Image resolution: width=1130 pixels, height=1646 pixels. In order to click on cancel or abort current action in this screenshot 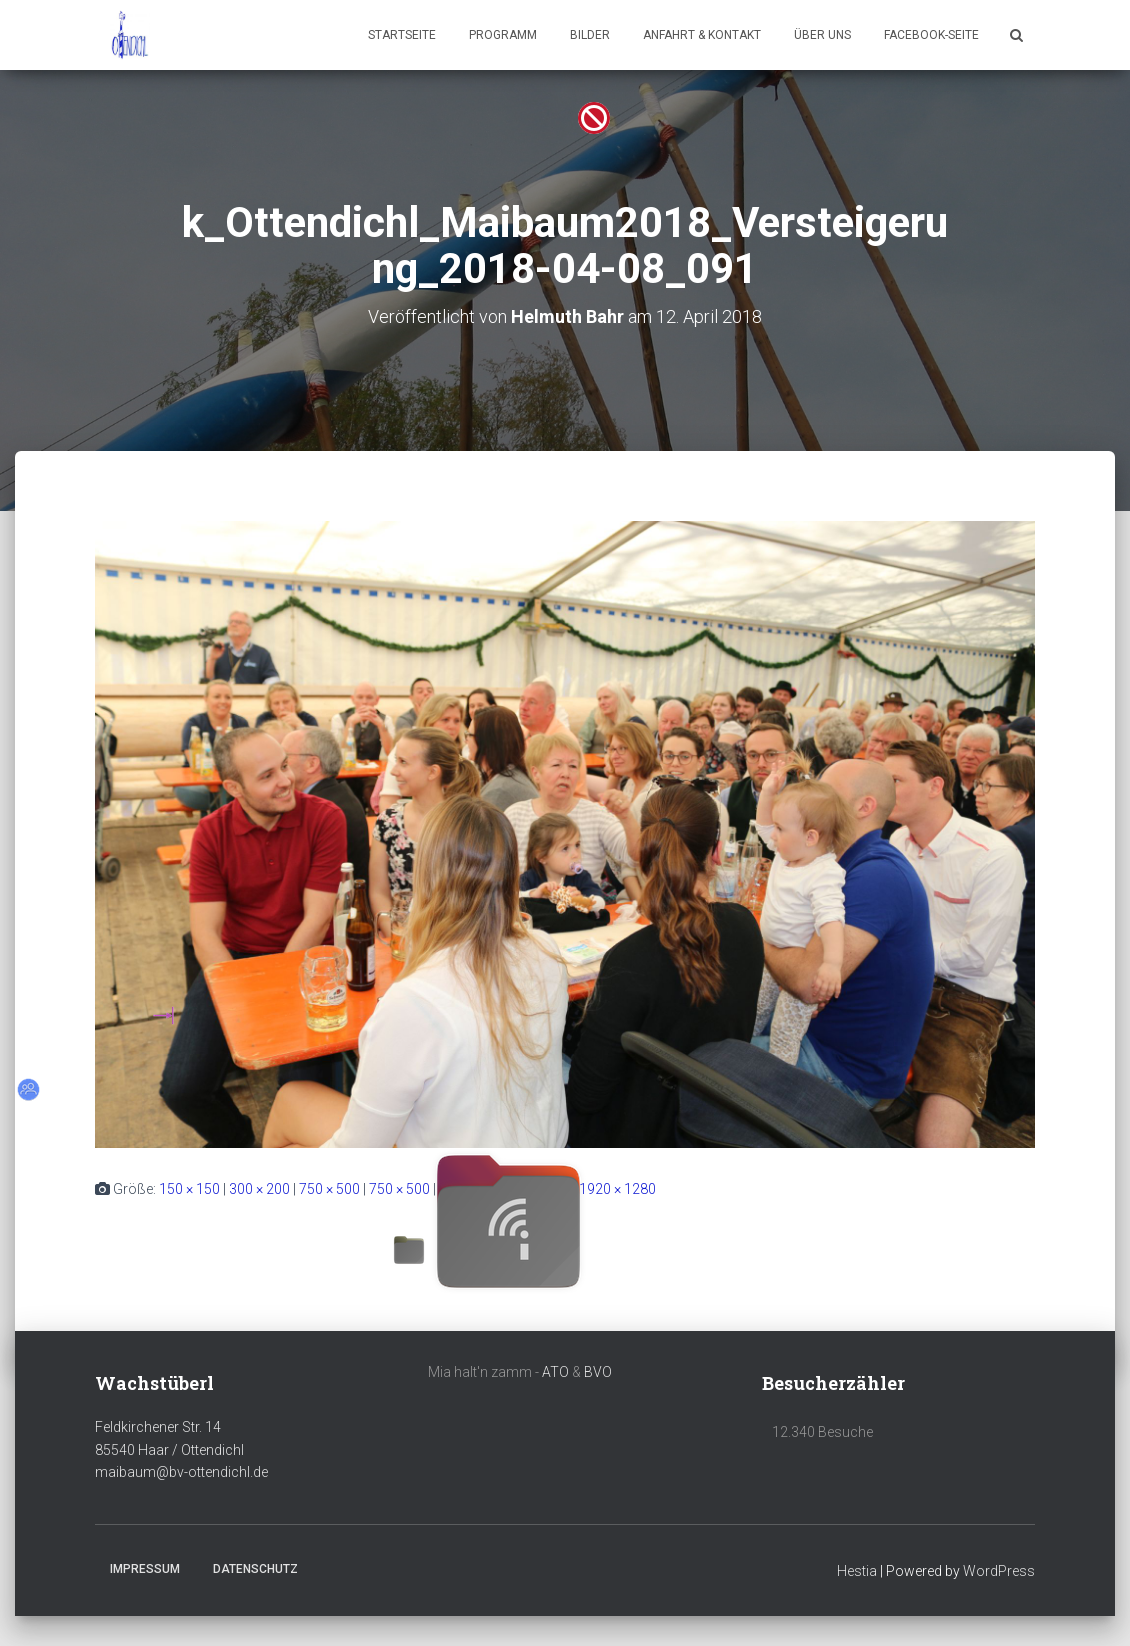, I will do `click(594, 118)`.